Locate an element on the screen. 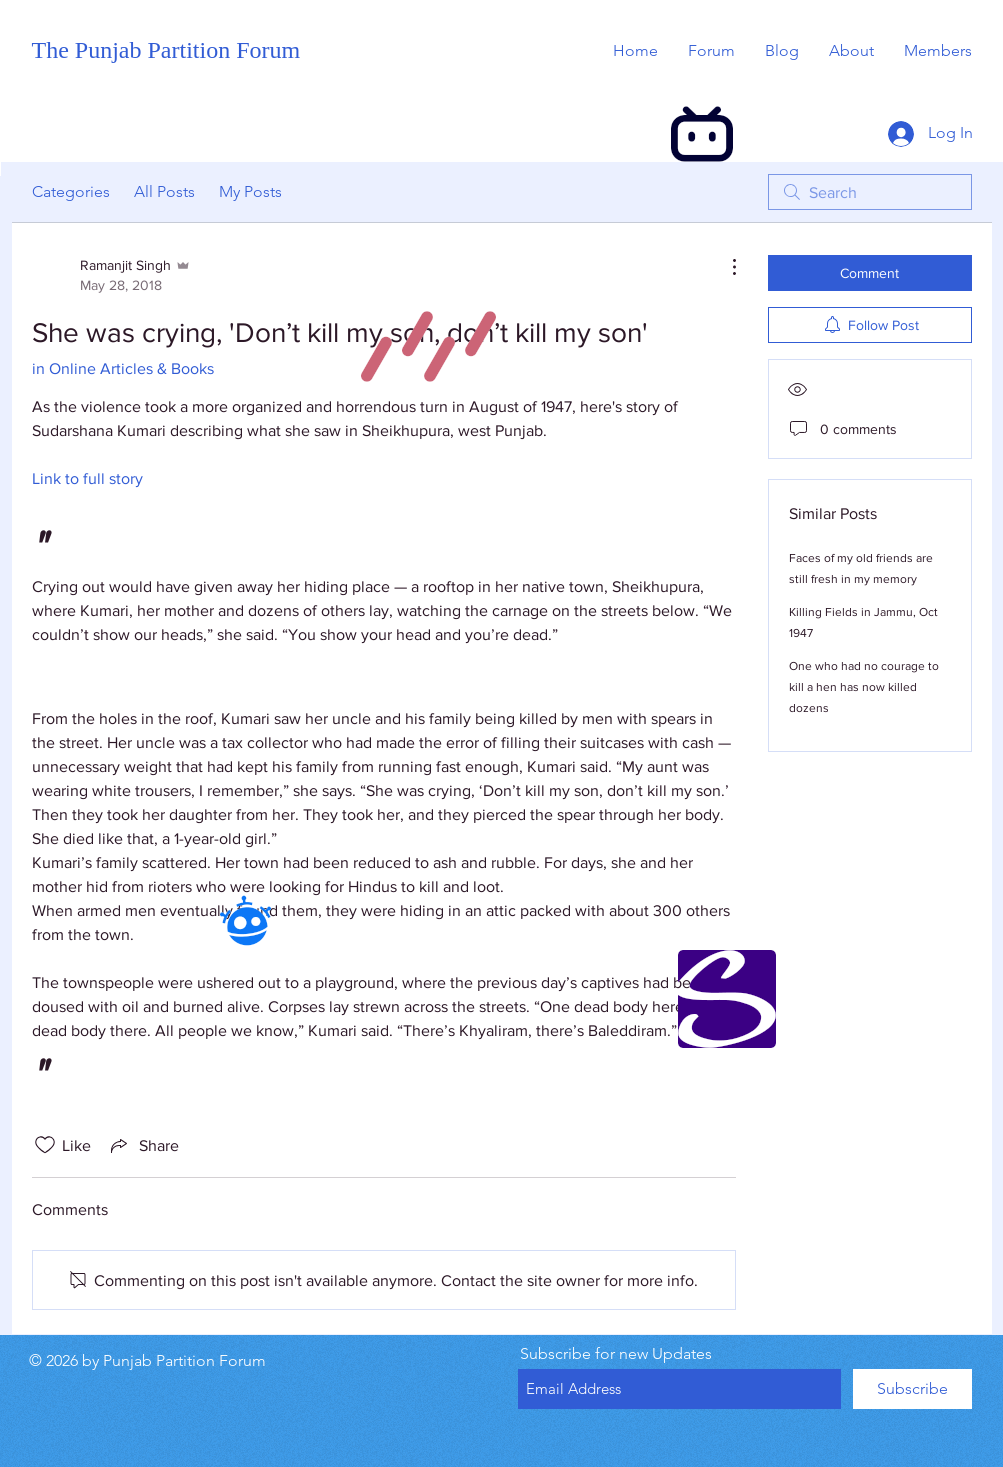 The width and height of the screenshot is (1003, 1467). open Bilibili app is located at coordinates (702, 134).